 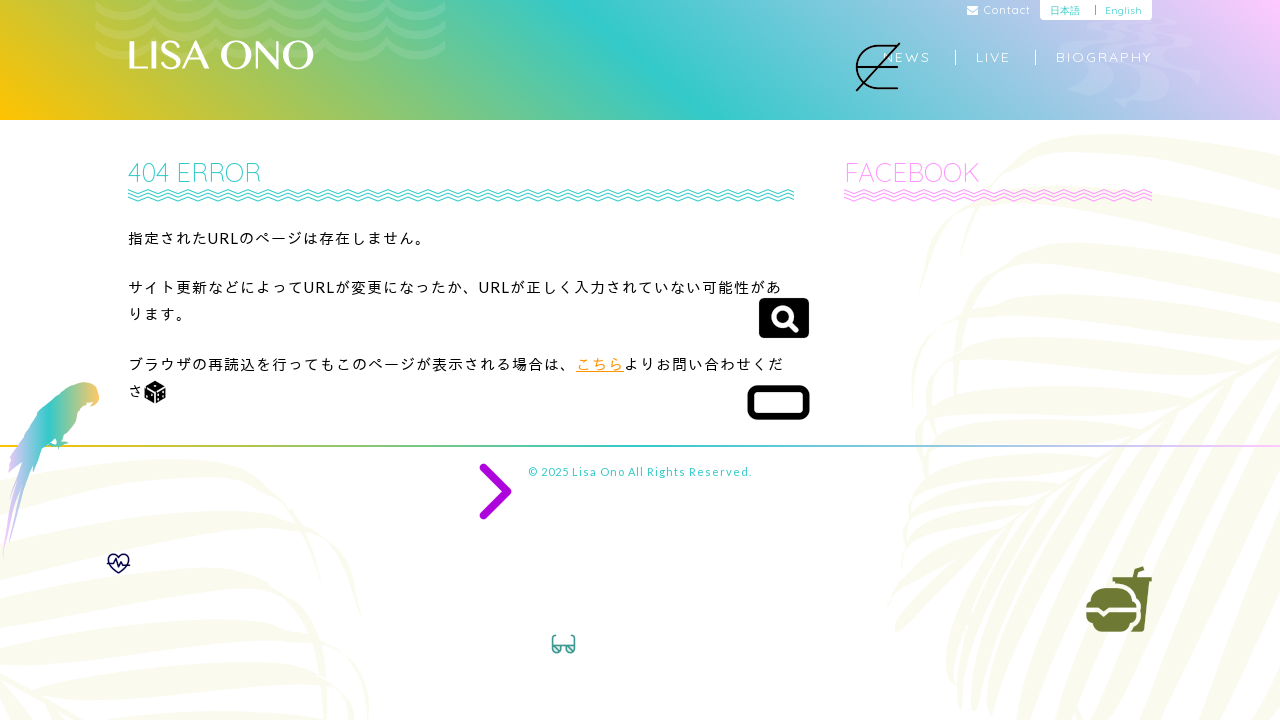 I want to click on randomize or shuffle content, so click(x=155, y=392).